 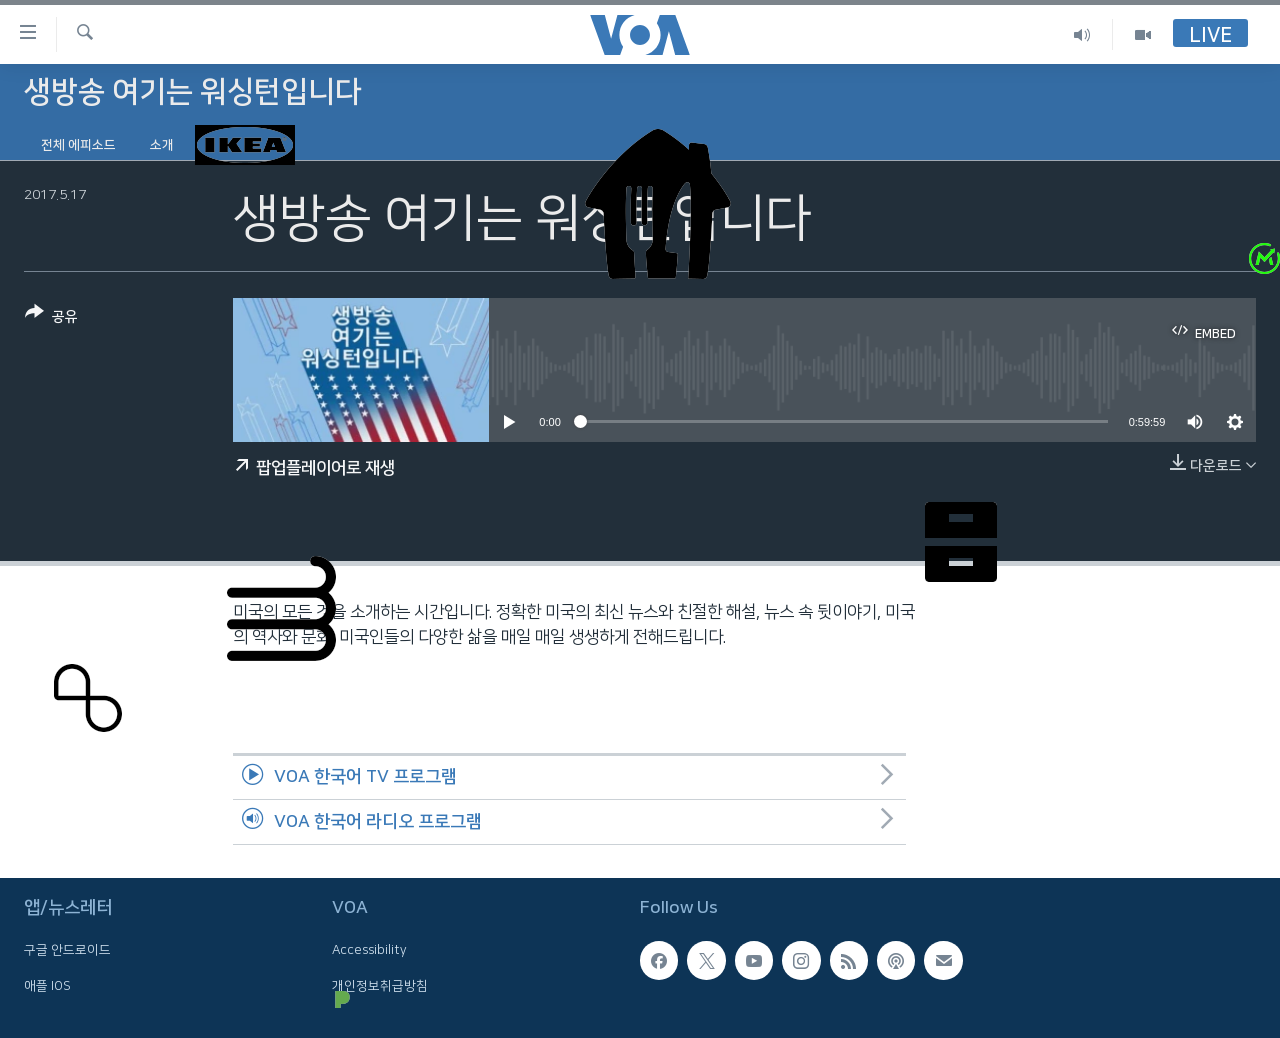 What do you see at coordinates (245, 145) in the screenshot?
I see `IKEA brand logo` at bounding box center [245, 145].